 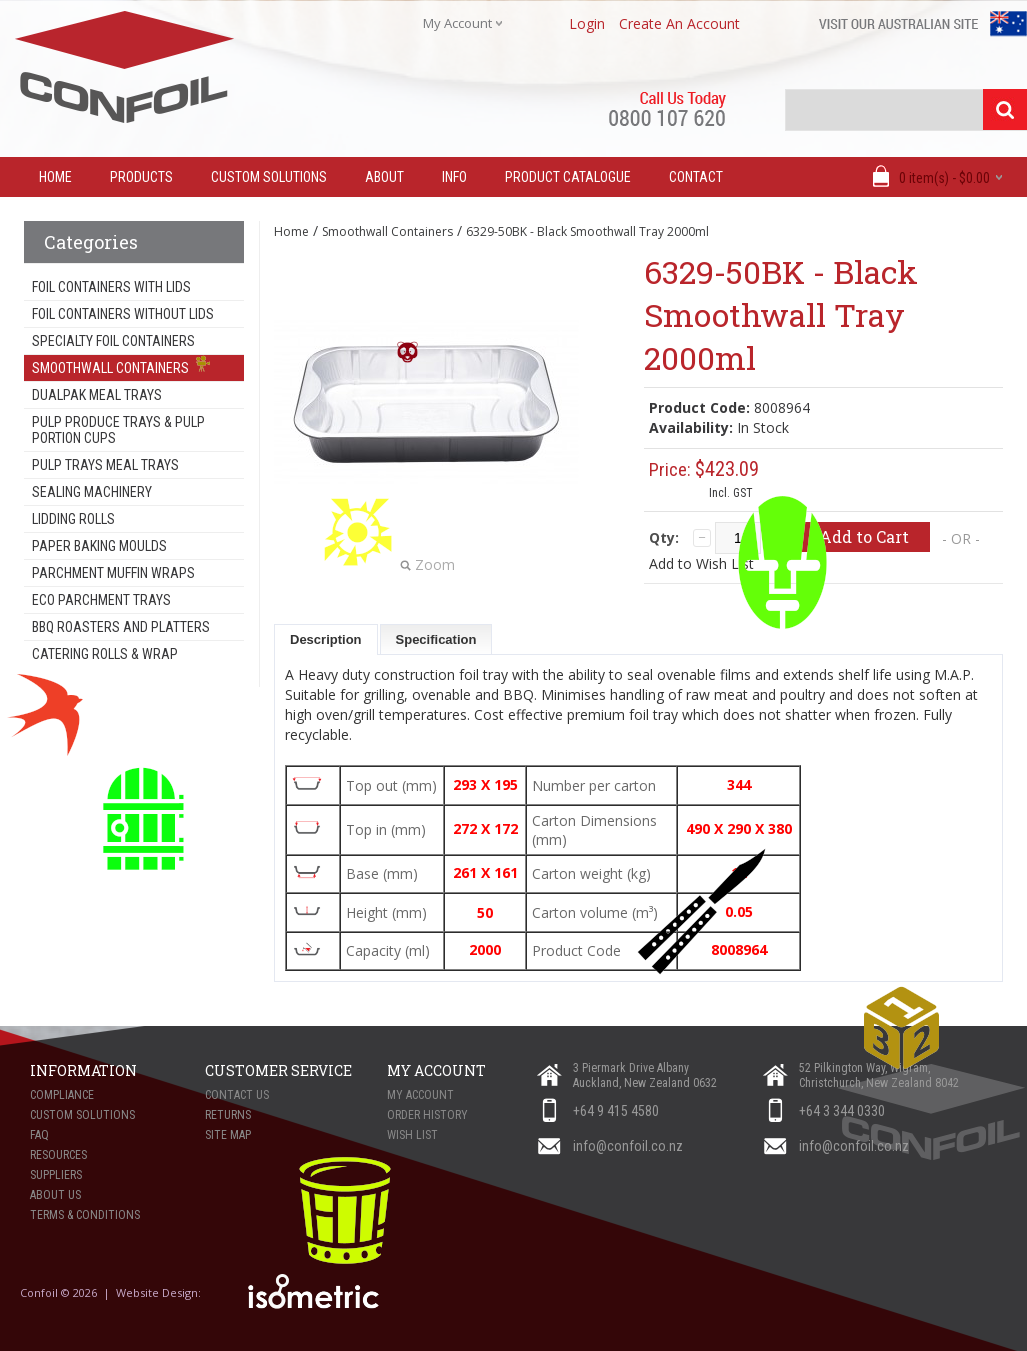 I want to click on select butterfly knife weapon in game inventory, so click(x=701, y=911).